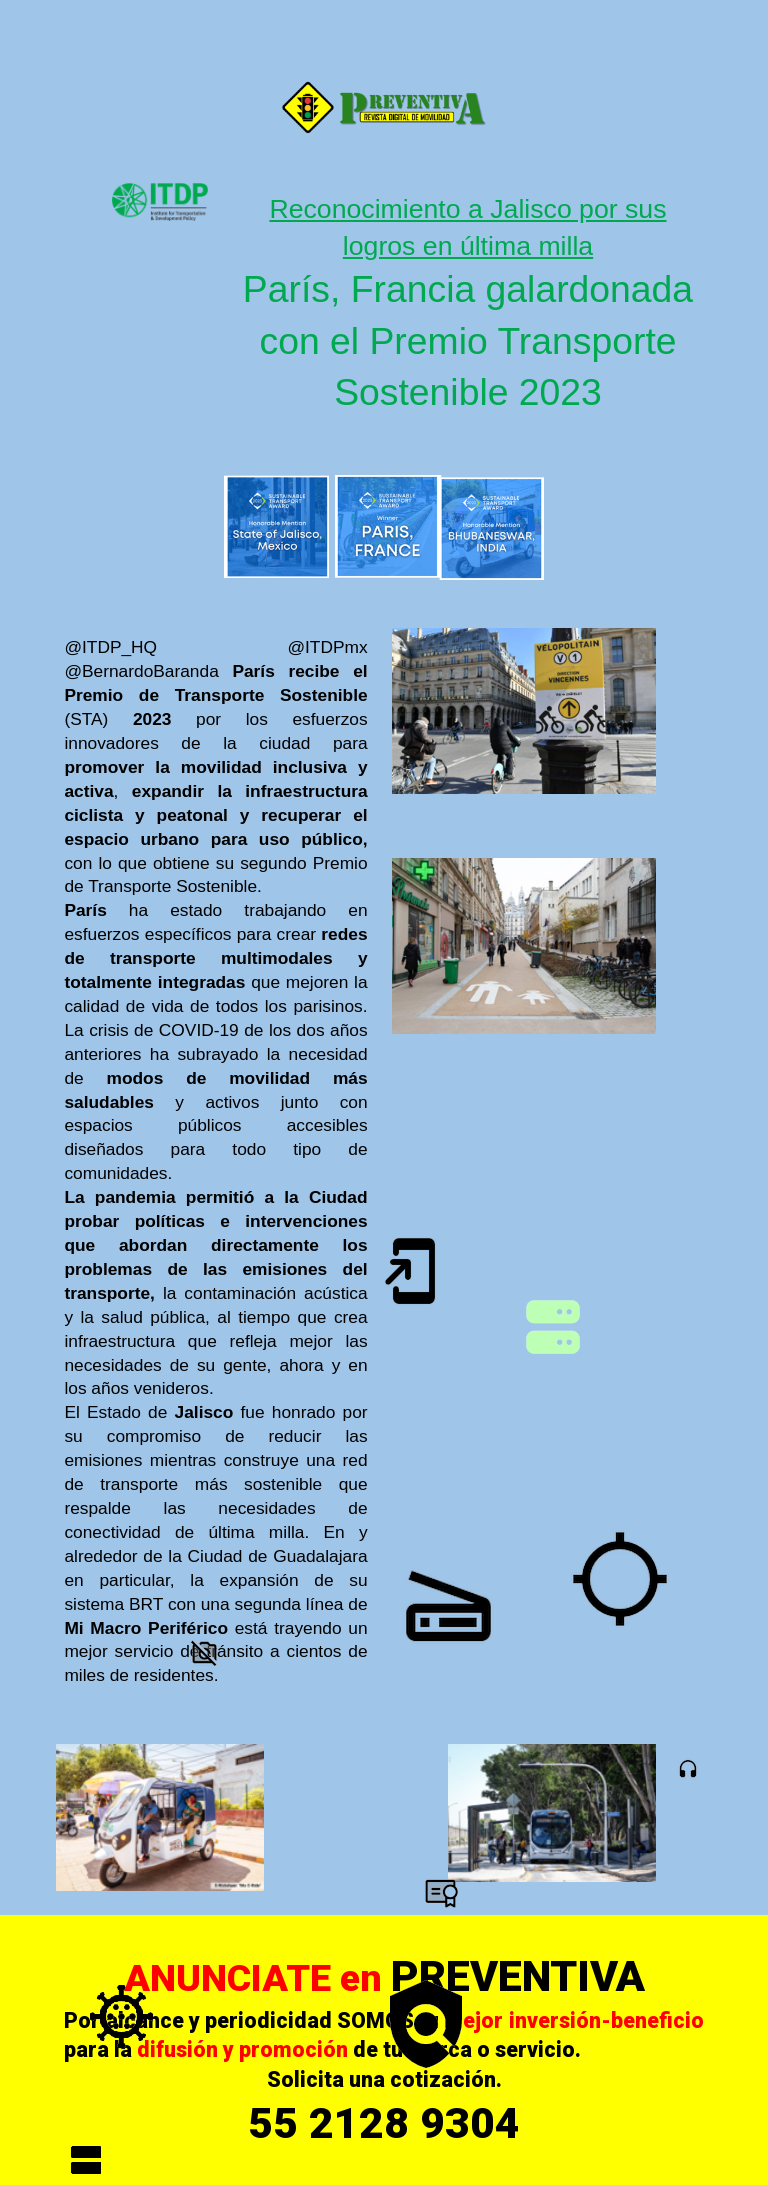 The image size is (768, 2185). What do you see at coordinates (411, 1271) in the screenshot?
I see `add this page to home screen` at bounding box center [411, 1271].